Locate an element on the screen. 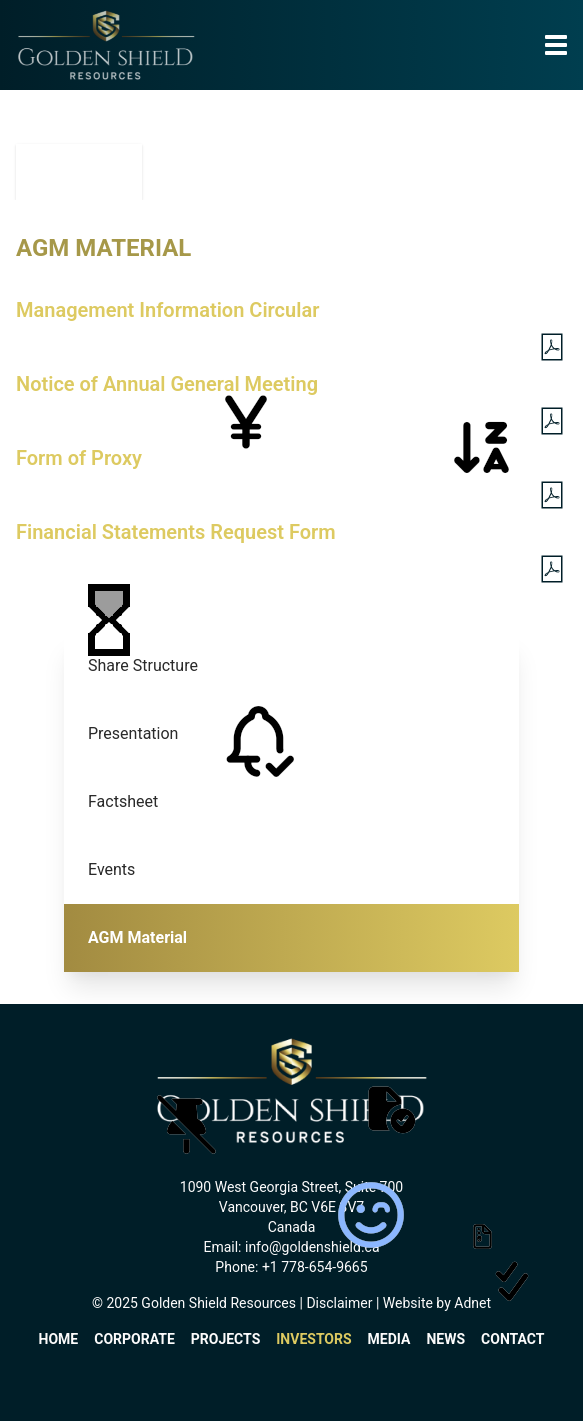 This screenshot has height=1421, width=583. indicates time remaining or process starting is located at coordinates (109, 620).